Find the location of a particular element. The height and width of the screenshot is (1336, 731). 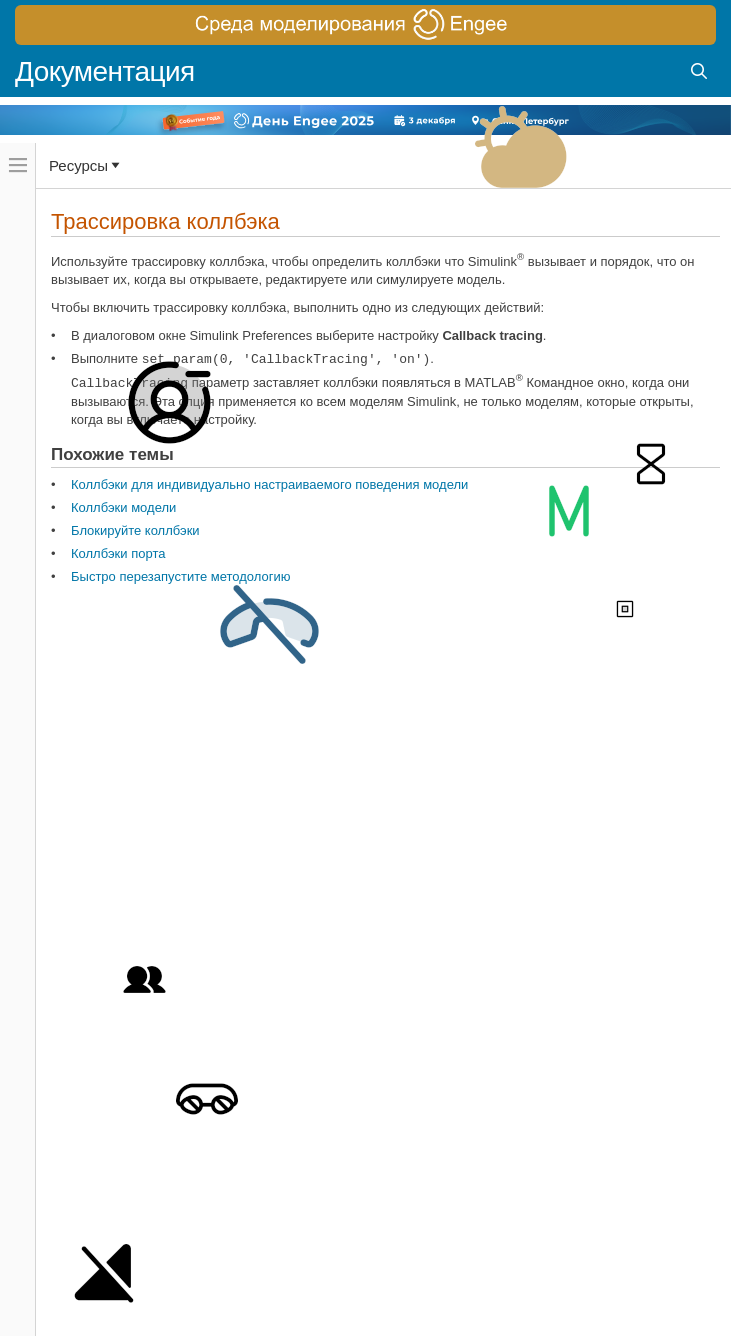

no cellular signal available is located at coordinates (107, 1274).